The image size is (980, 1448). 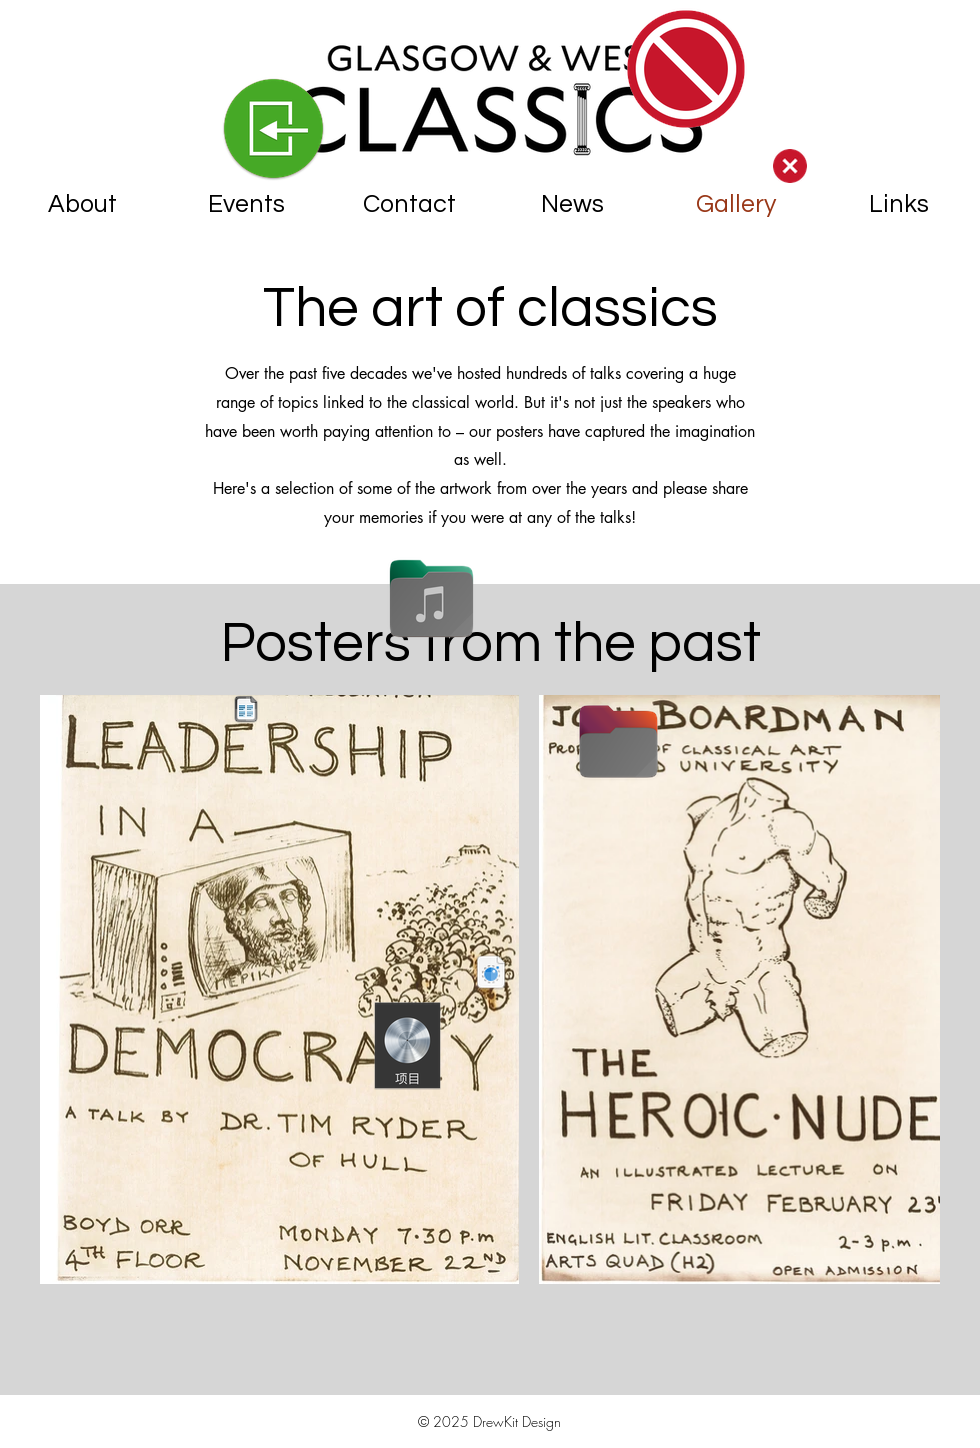 I want to click on log out of the current user session, so click(x=273, y=128).